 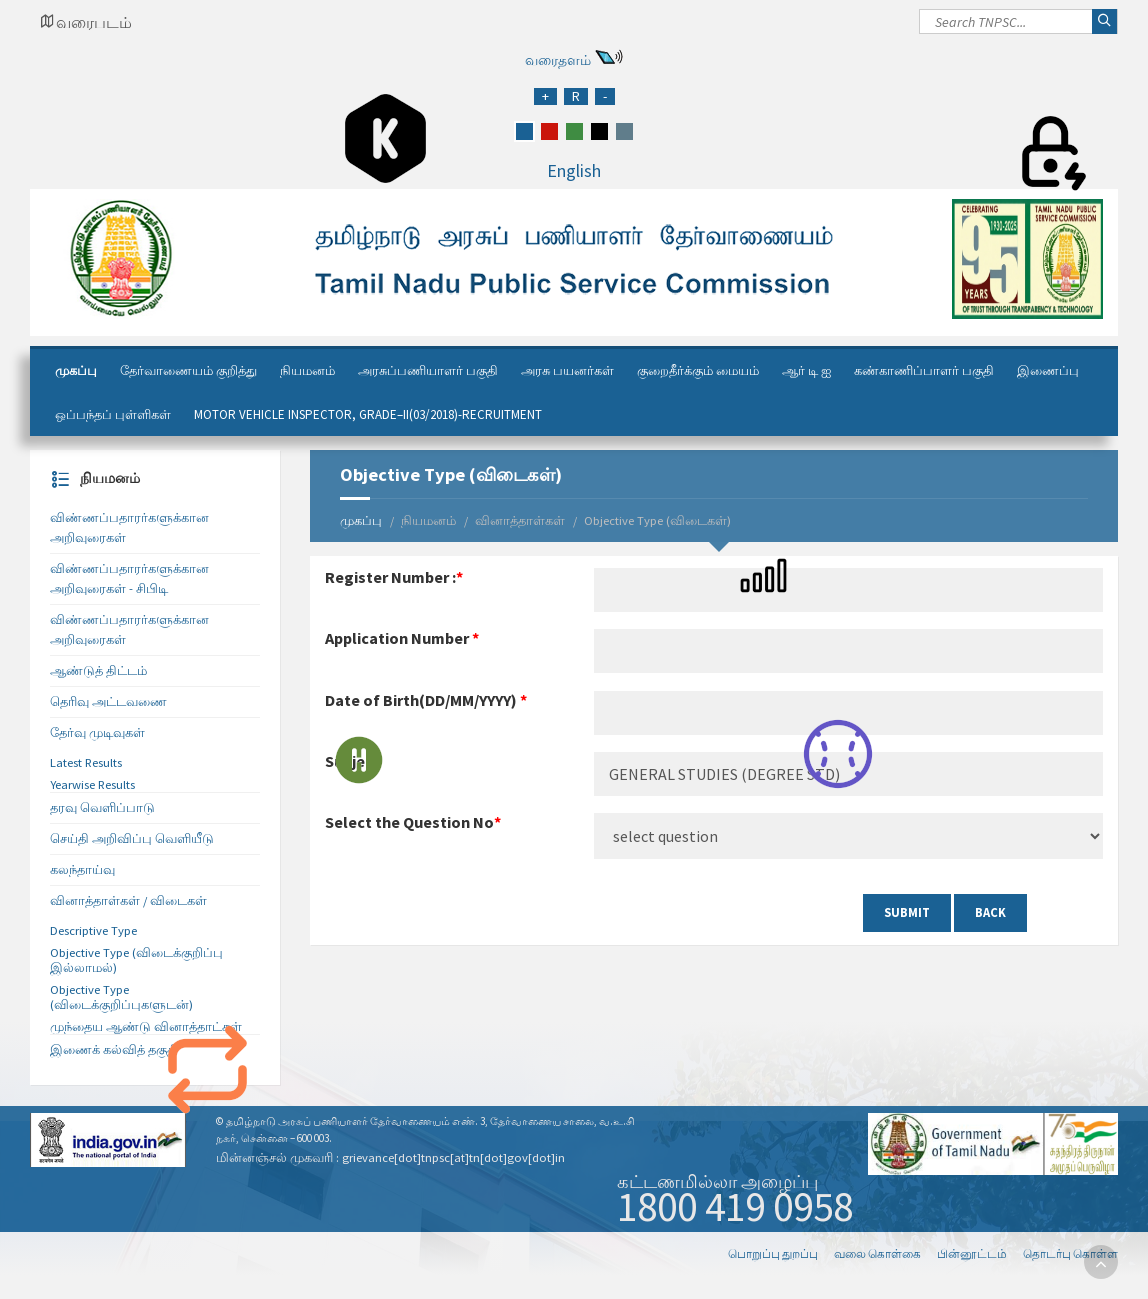 I want to click on indicates a keyboard shortcut or hotkey, so click(x=385, y=138).